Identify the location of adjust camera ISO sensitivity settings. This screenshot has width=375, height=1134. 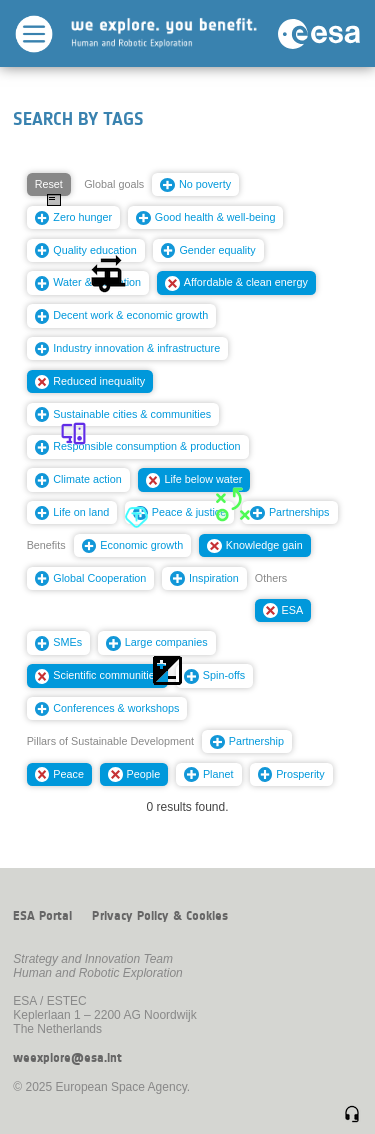
(167, 670).